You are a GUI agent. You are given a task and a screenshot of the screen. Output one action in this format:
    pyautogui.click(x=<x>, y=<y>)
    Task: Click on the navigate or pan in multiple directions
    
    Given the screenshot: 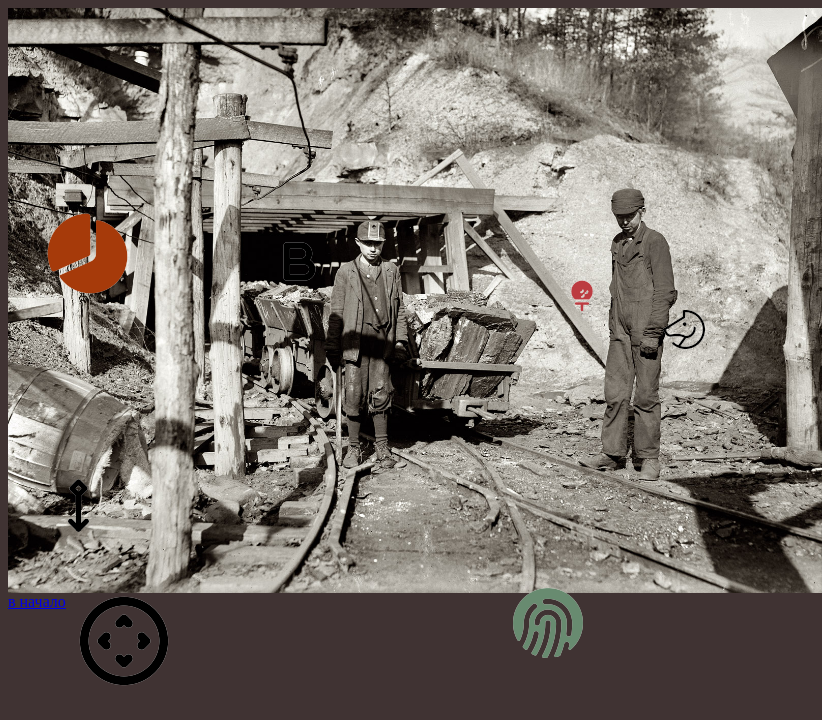 What is the action you would take?
    pyautogui.click(x=124, y=641)
    